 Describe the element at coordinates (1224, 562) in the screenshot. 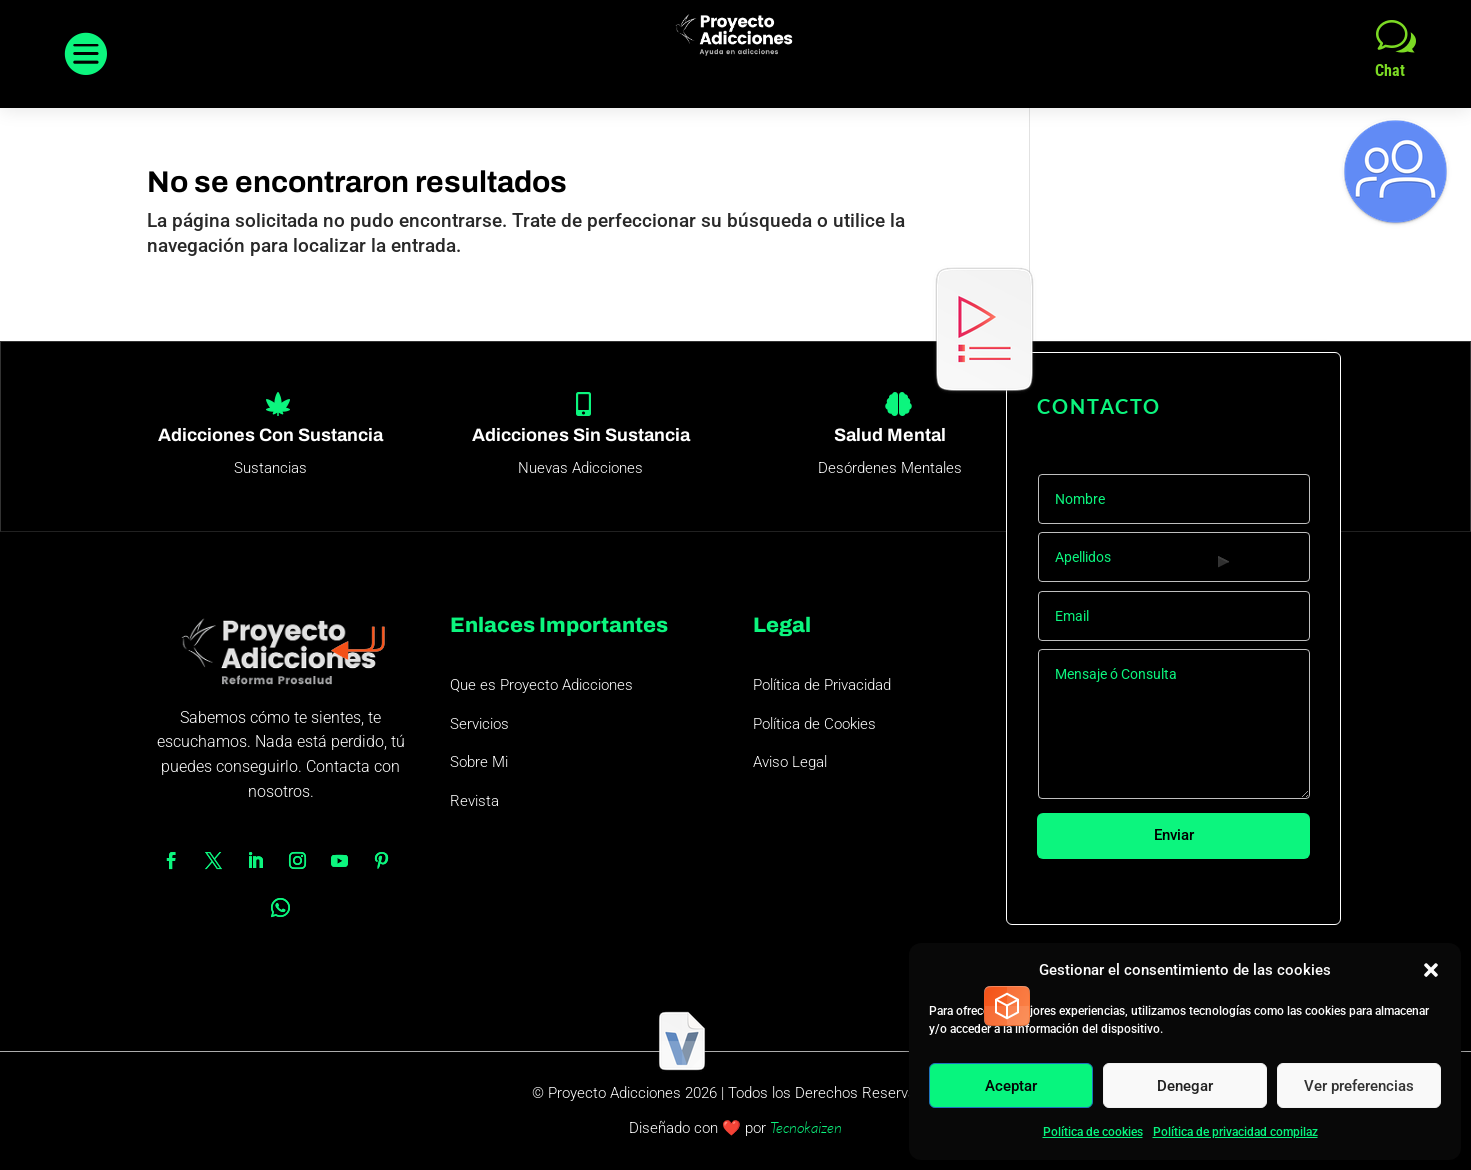

I see `navigate to the next item or section` at that location.